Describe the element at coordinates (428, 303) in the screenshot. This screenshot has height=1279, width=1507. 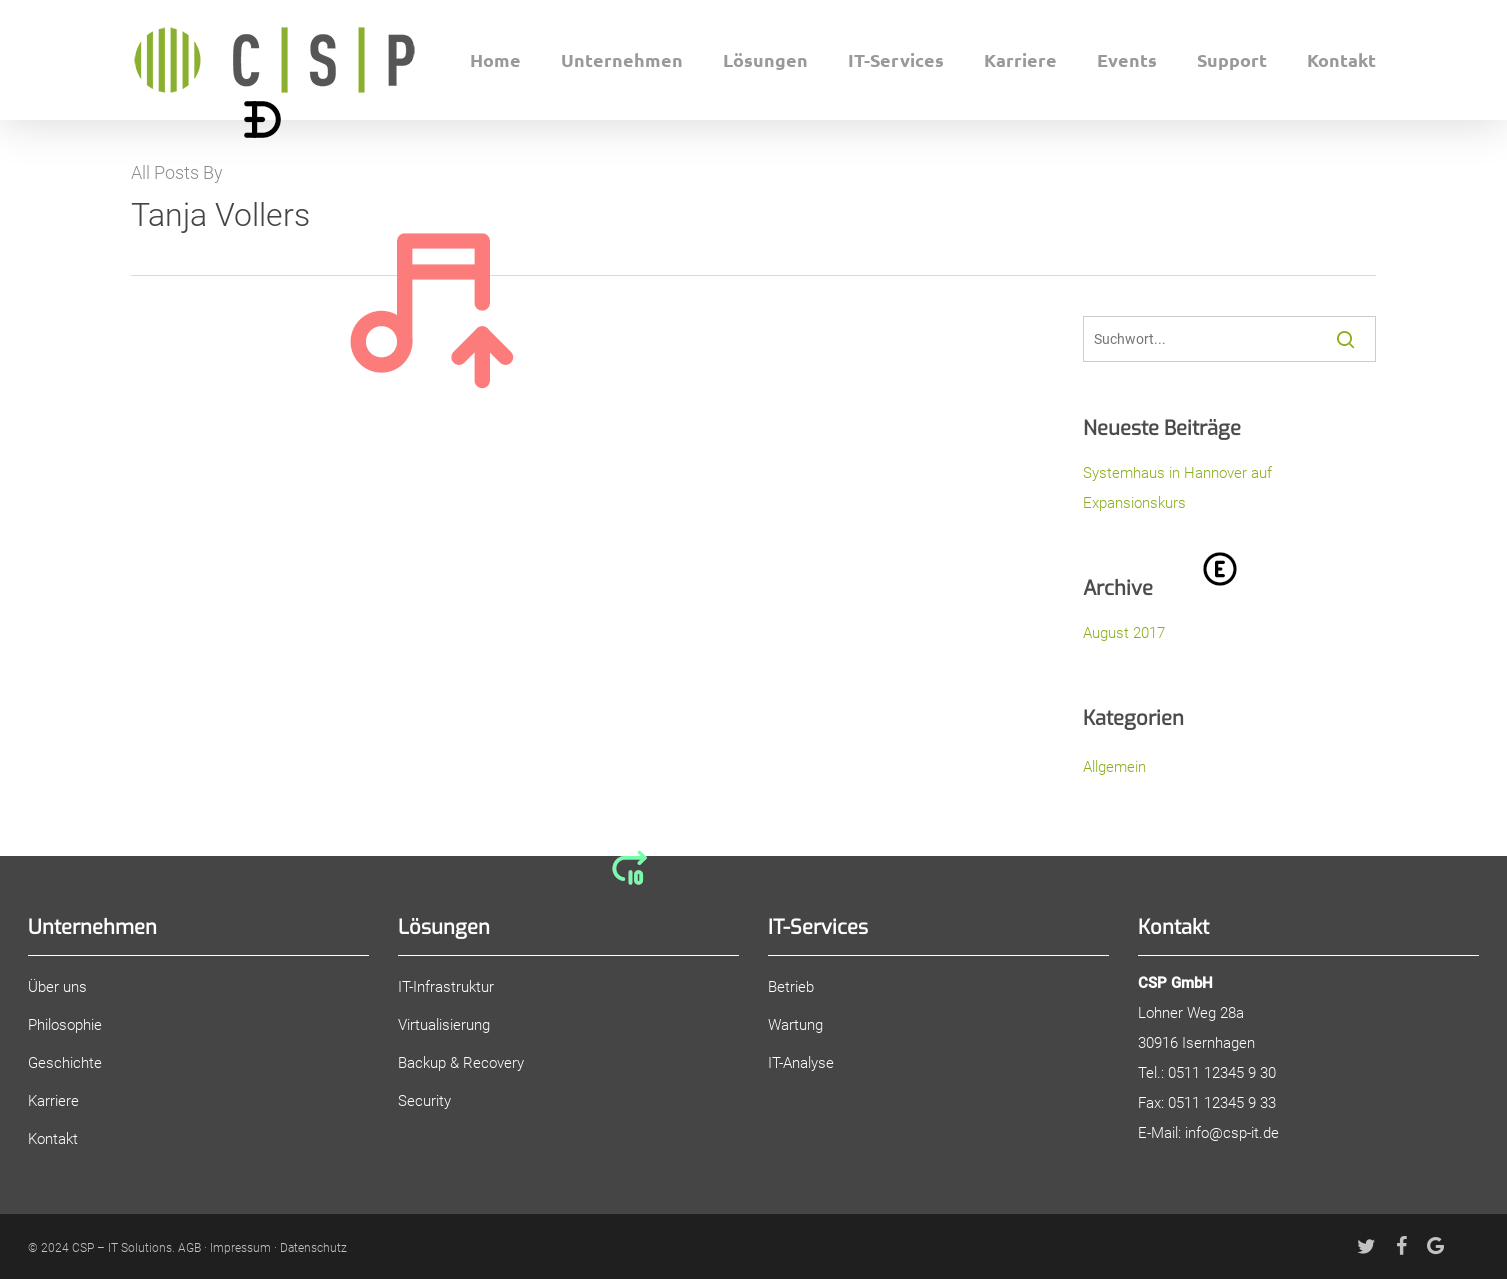
I see `increase music volume` at that location.